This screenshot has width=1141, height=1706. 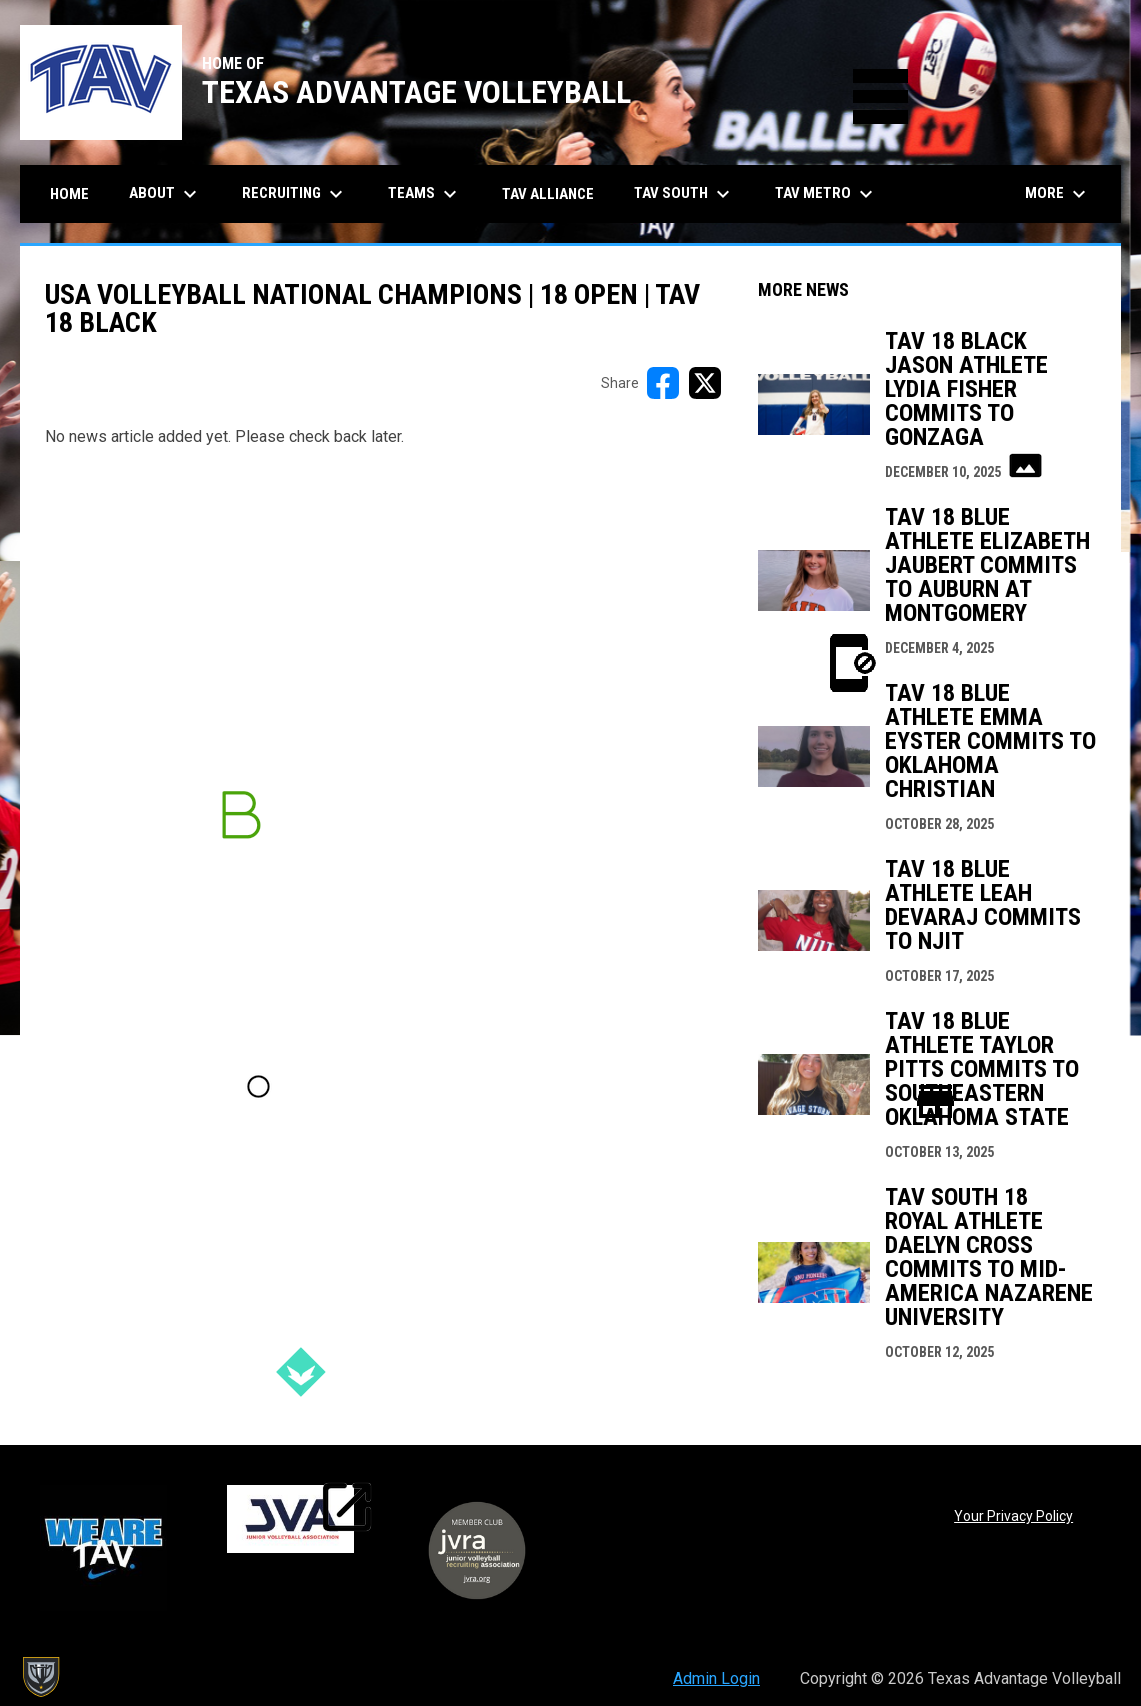 What do you see at coordinates (935, 1101) in the screenshot?
I see `find nearby stores or shopping locations` at bounding box center [935, 1101].